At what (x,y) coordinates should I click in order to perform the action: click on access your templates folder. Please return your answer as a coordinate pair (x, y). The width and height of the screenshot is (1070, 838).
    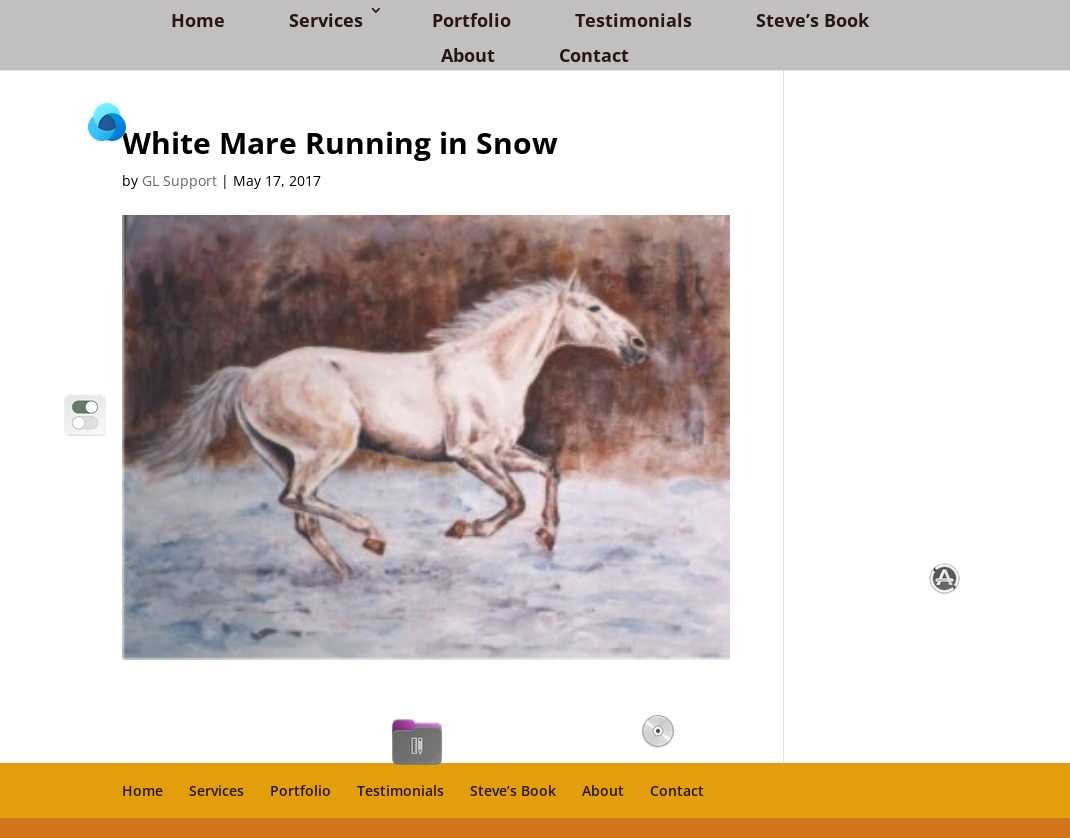
    Looking at the image, I should click on (417, 742).